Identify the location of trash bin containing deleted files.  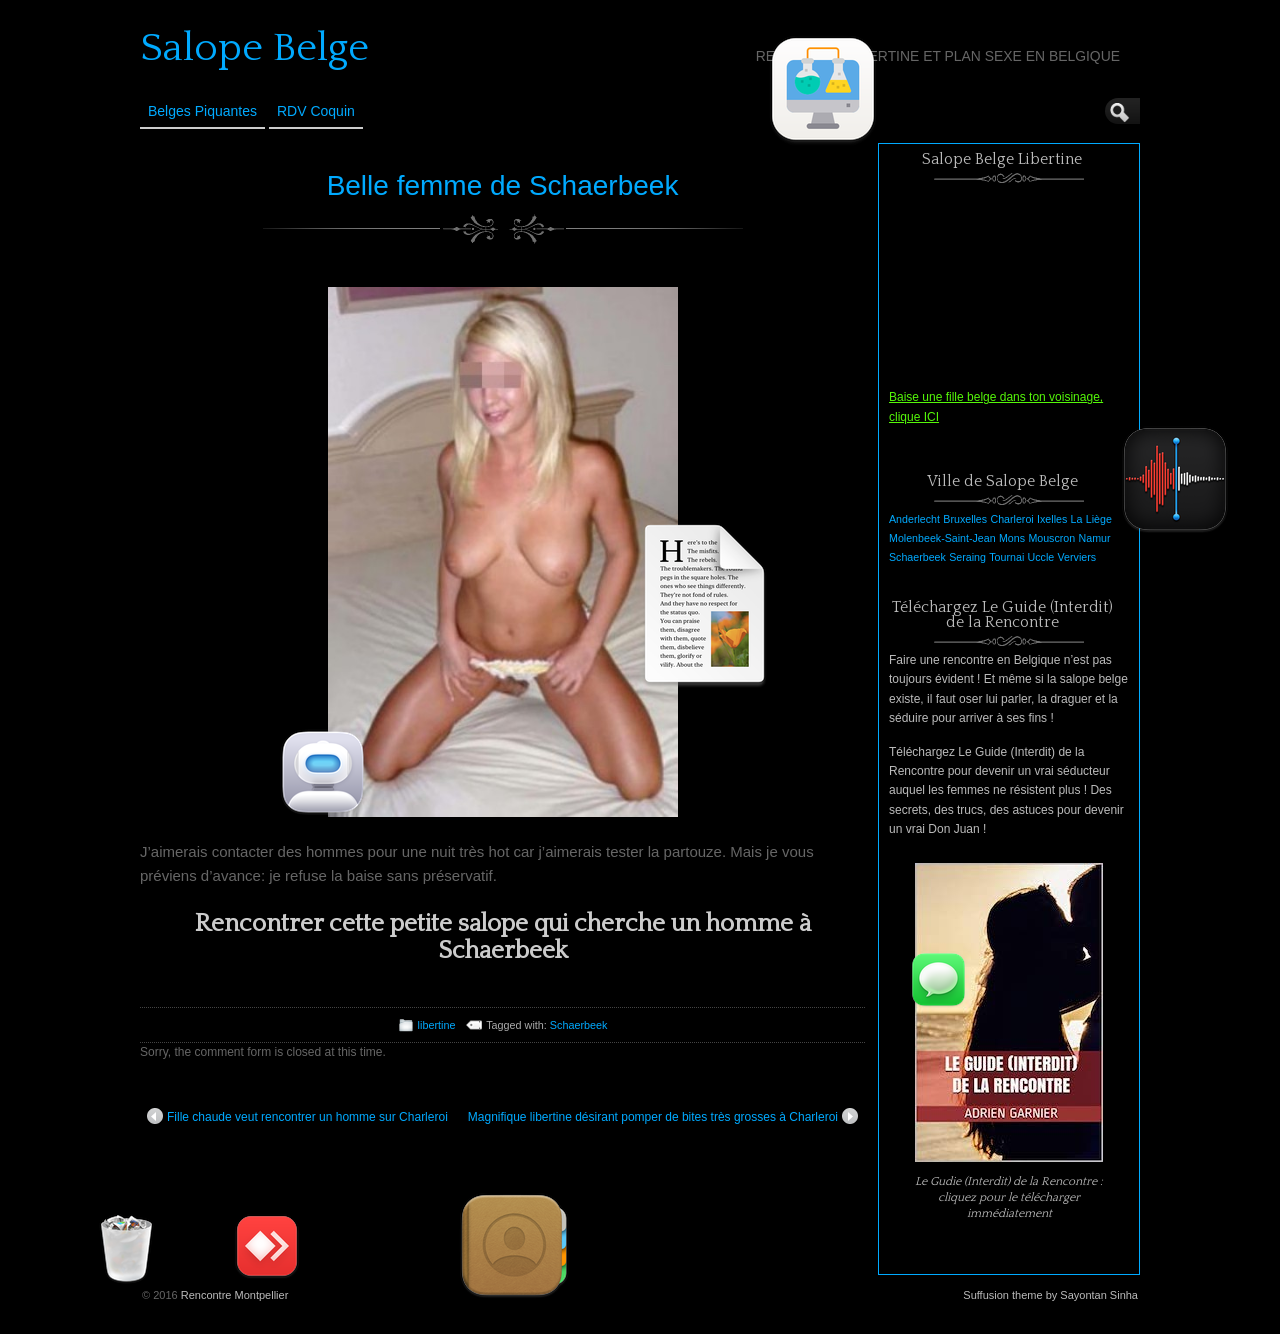
(126, 1249).